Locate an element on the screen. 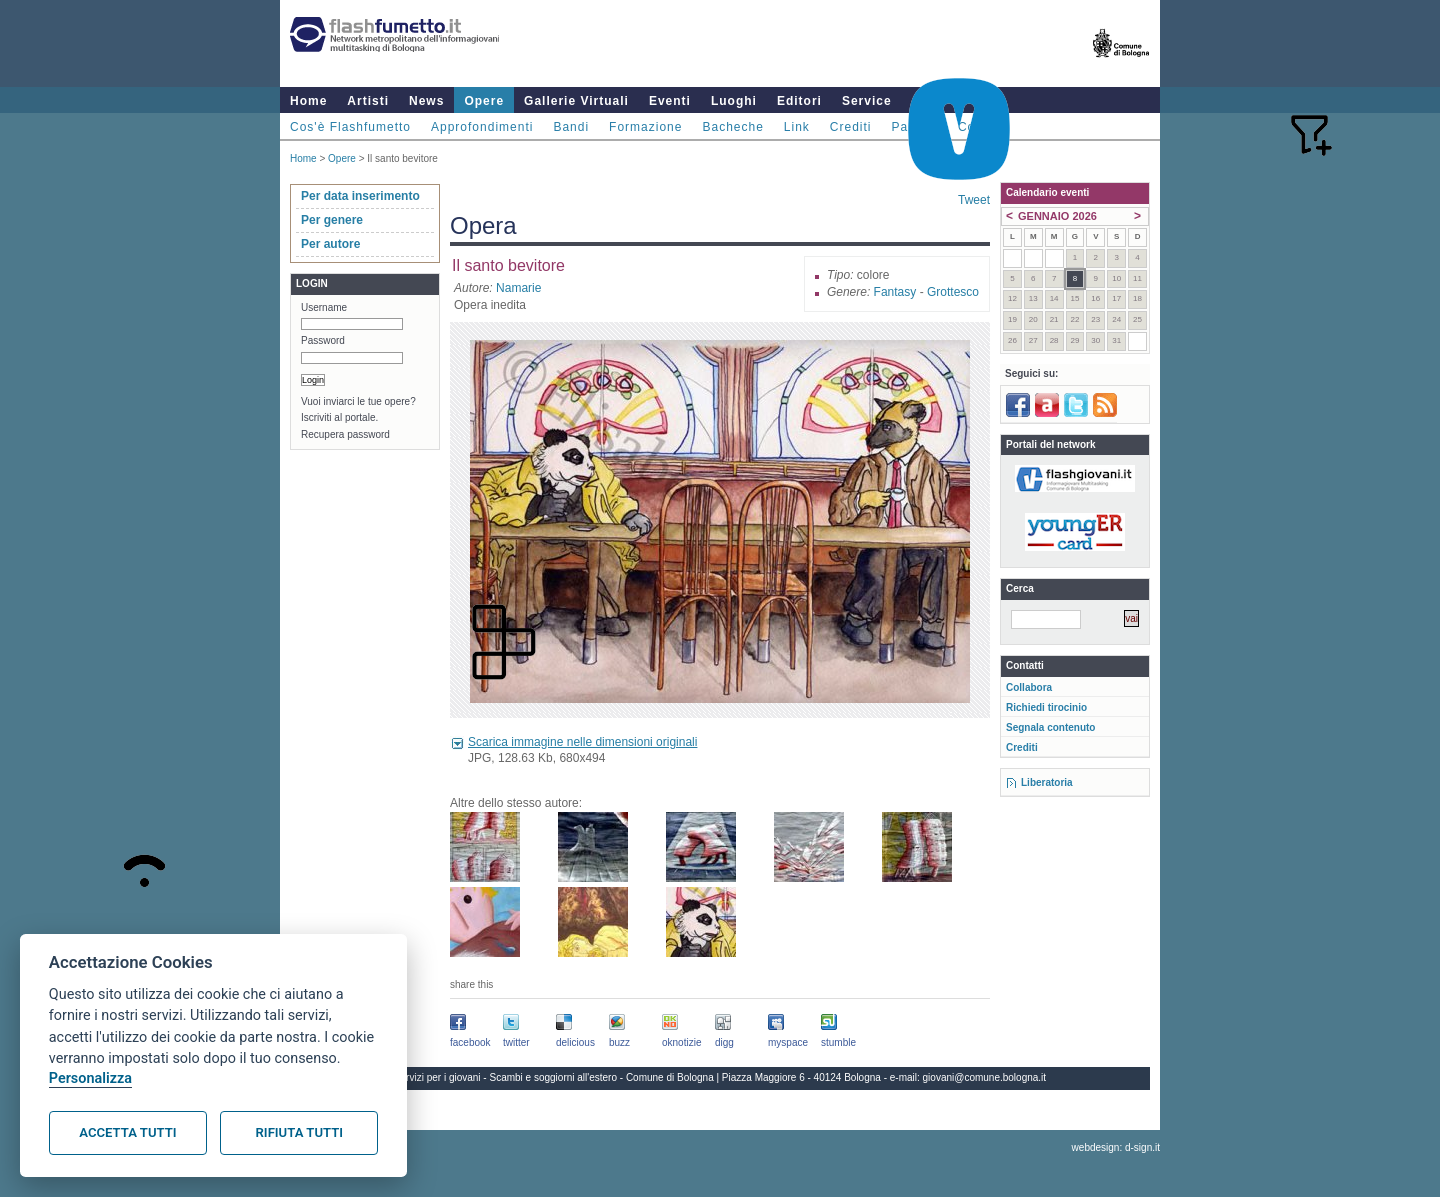  indicates a verified status or badge is located at coordinates (959, 129).